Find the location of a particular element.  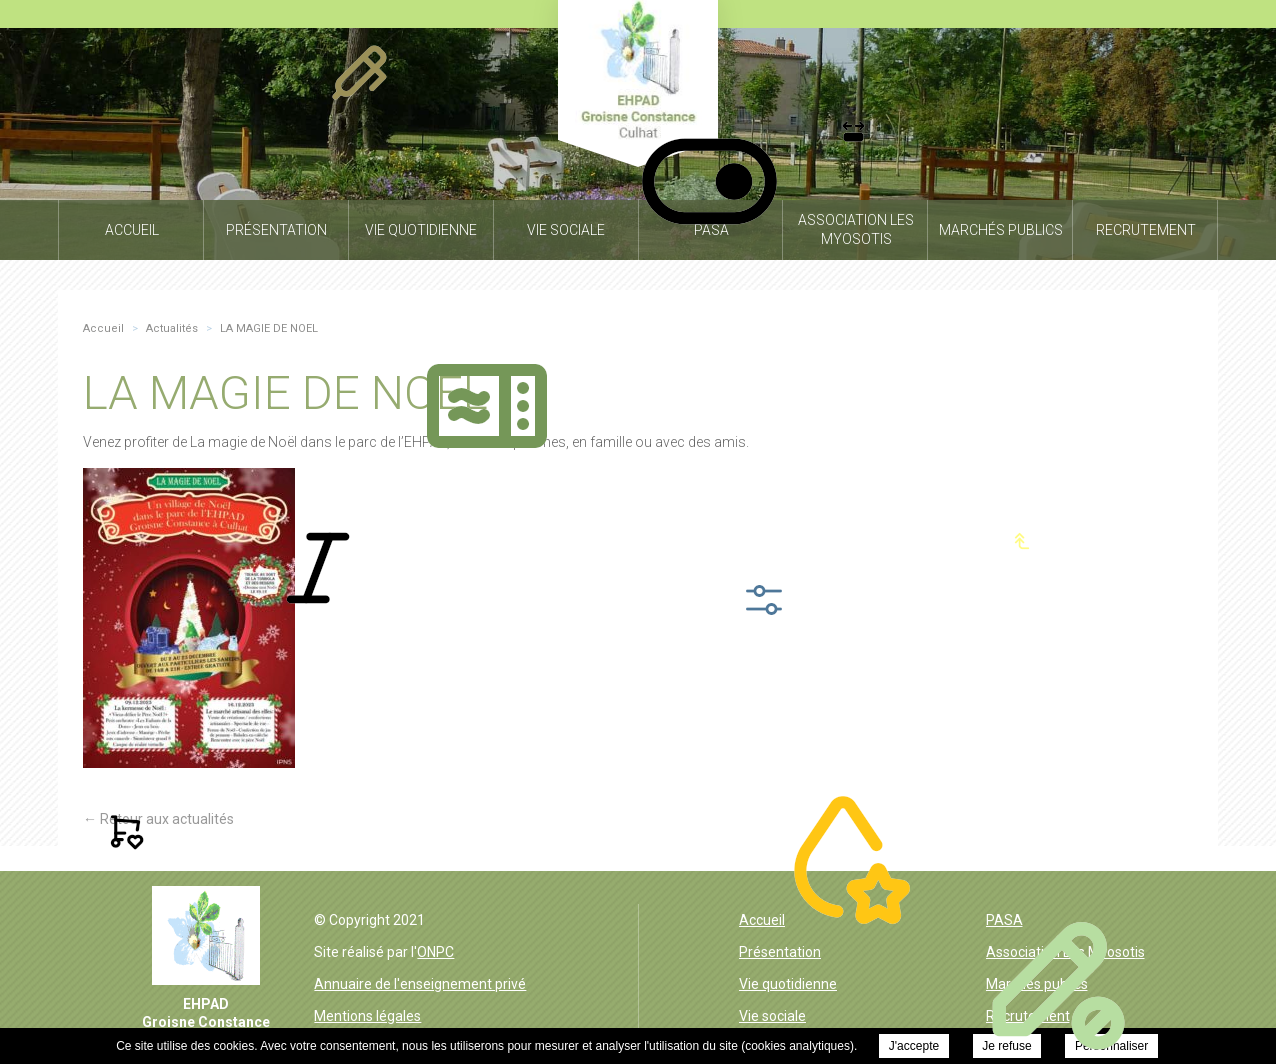

view your wishlist or saved items is located at coordinates (125, 831).